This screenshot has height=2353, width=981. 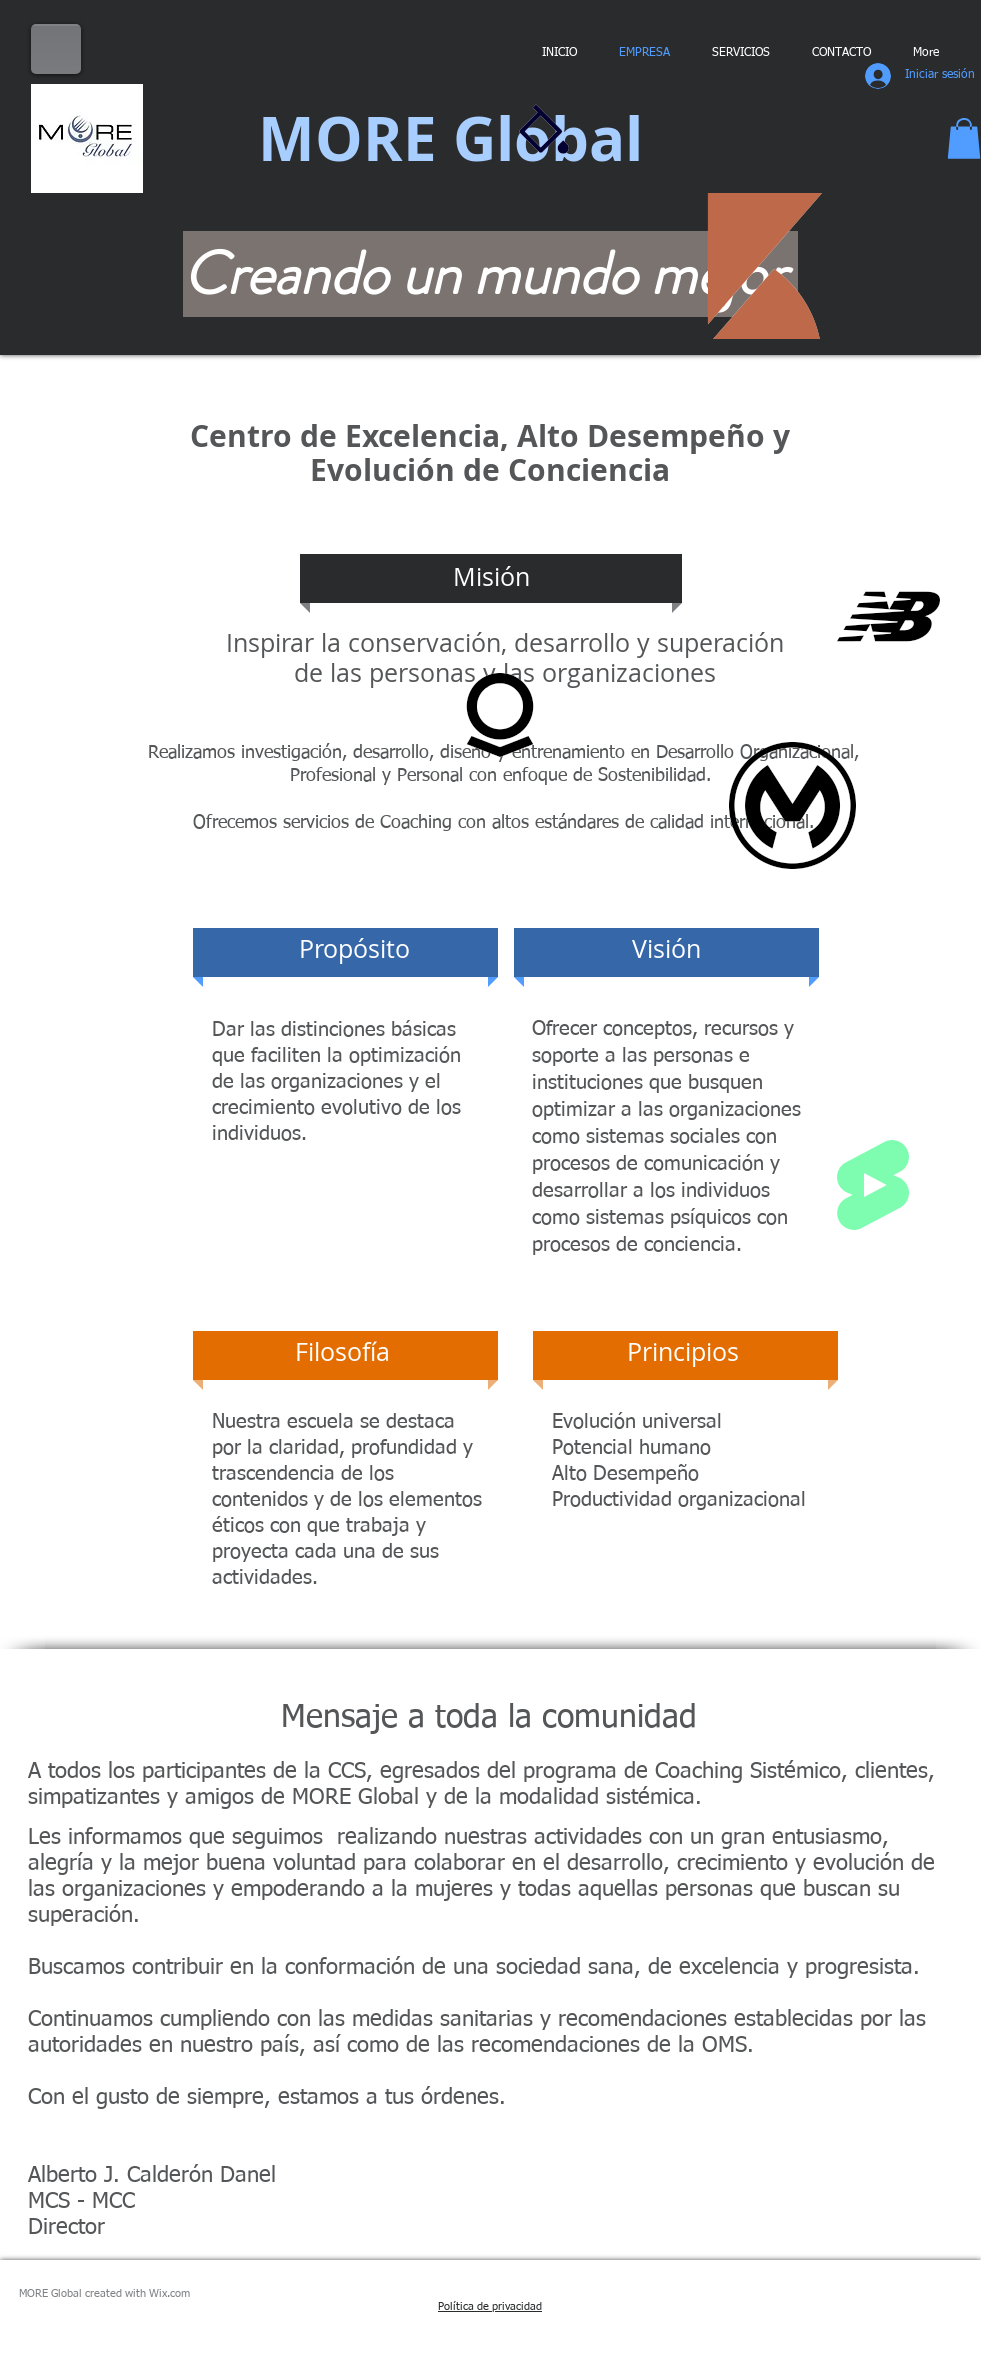 What do you see at coordinates (765, 266) in the screenshot?
I see `open kibana dashboard` at bounding box center [765, 266].